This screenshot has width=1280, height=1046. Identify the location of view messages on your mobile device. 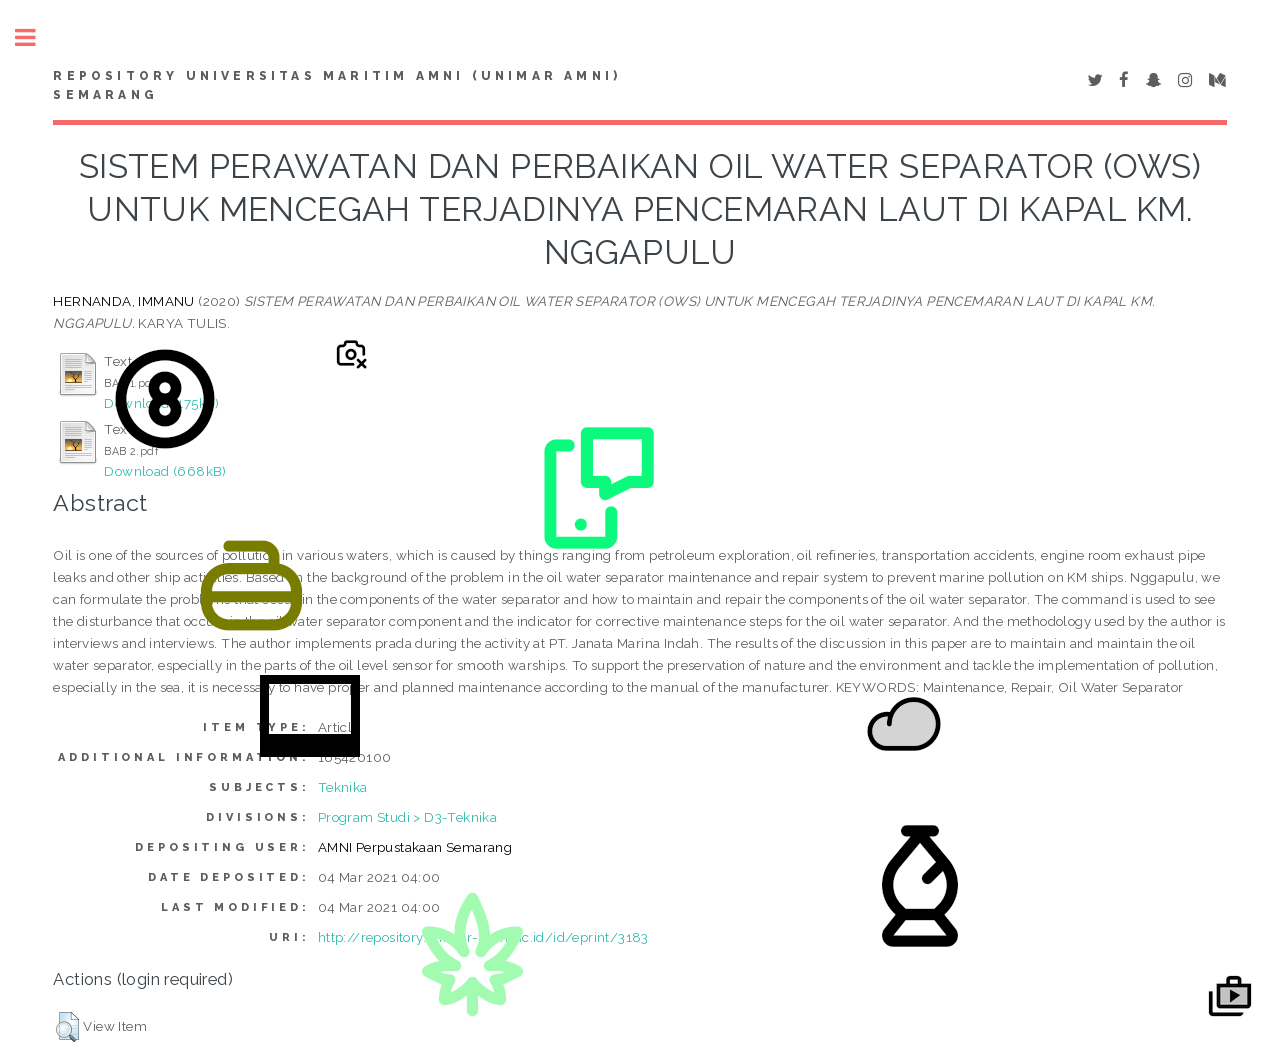
(593, 488).